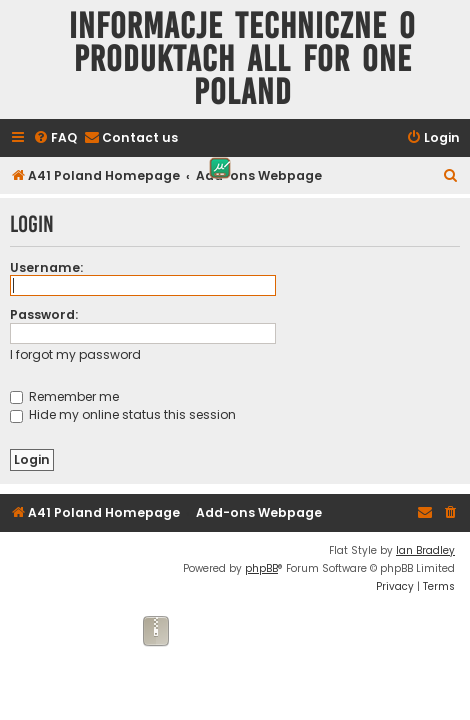  Describe the element at coordinates (220, 168) in the screenshot. I see `open tex-match app for handwriting or symbol recognition` at that location.